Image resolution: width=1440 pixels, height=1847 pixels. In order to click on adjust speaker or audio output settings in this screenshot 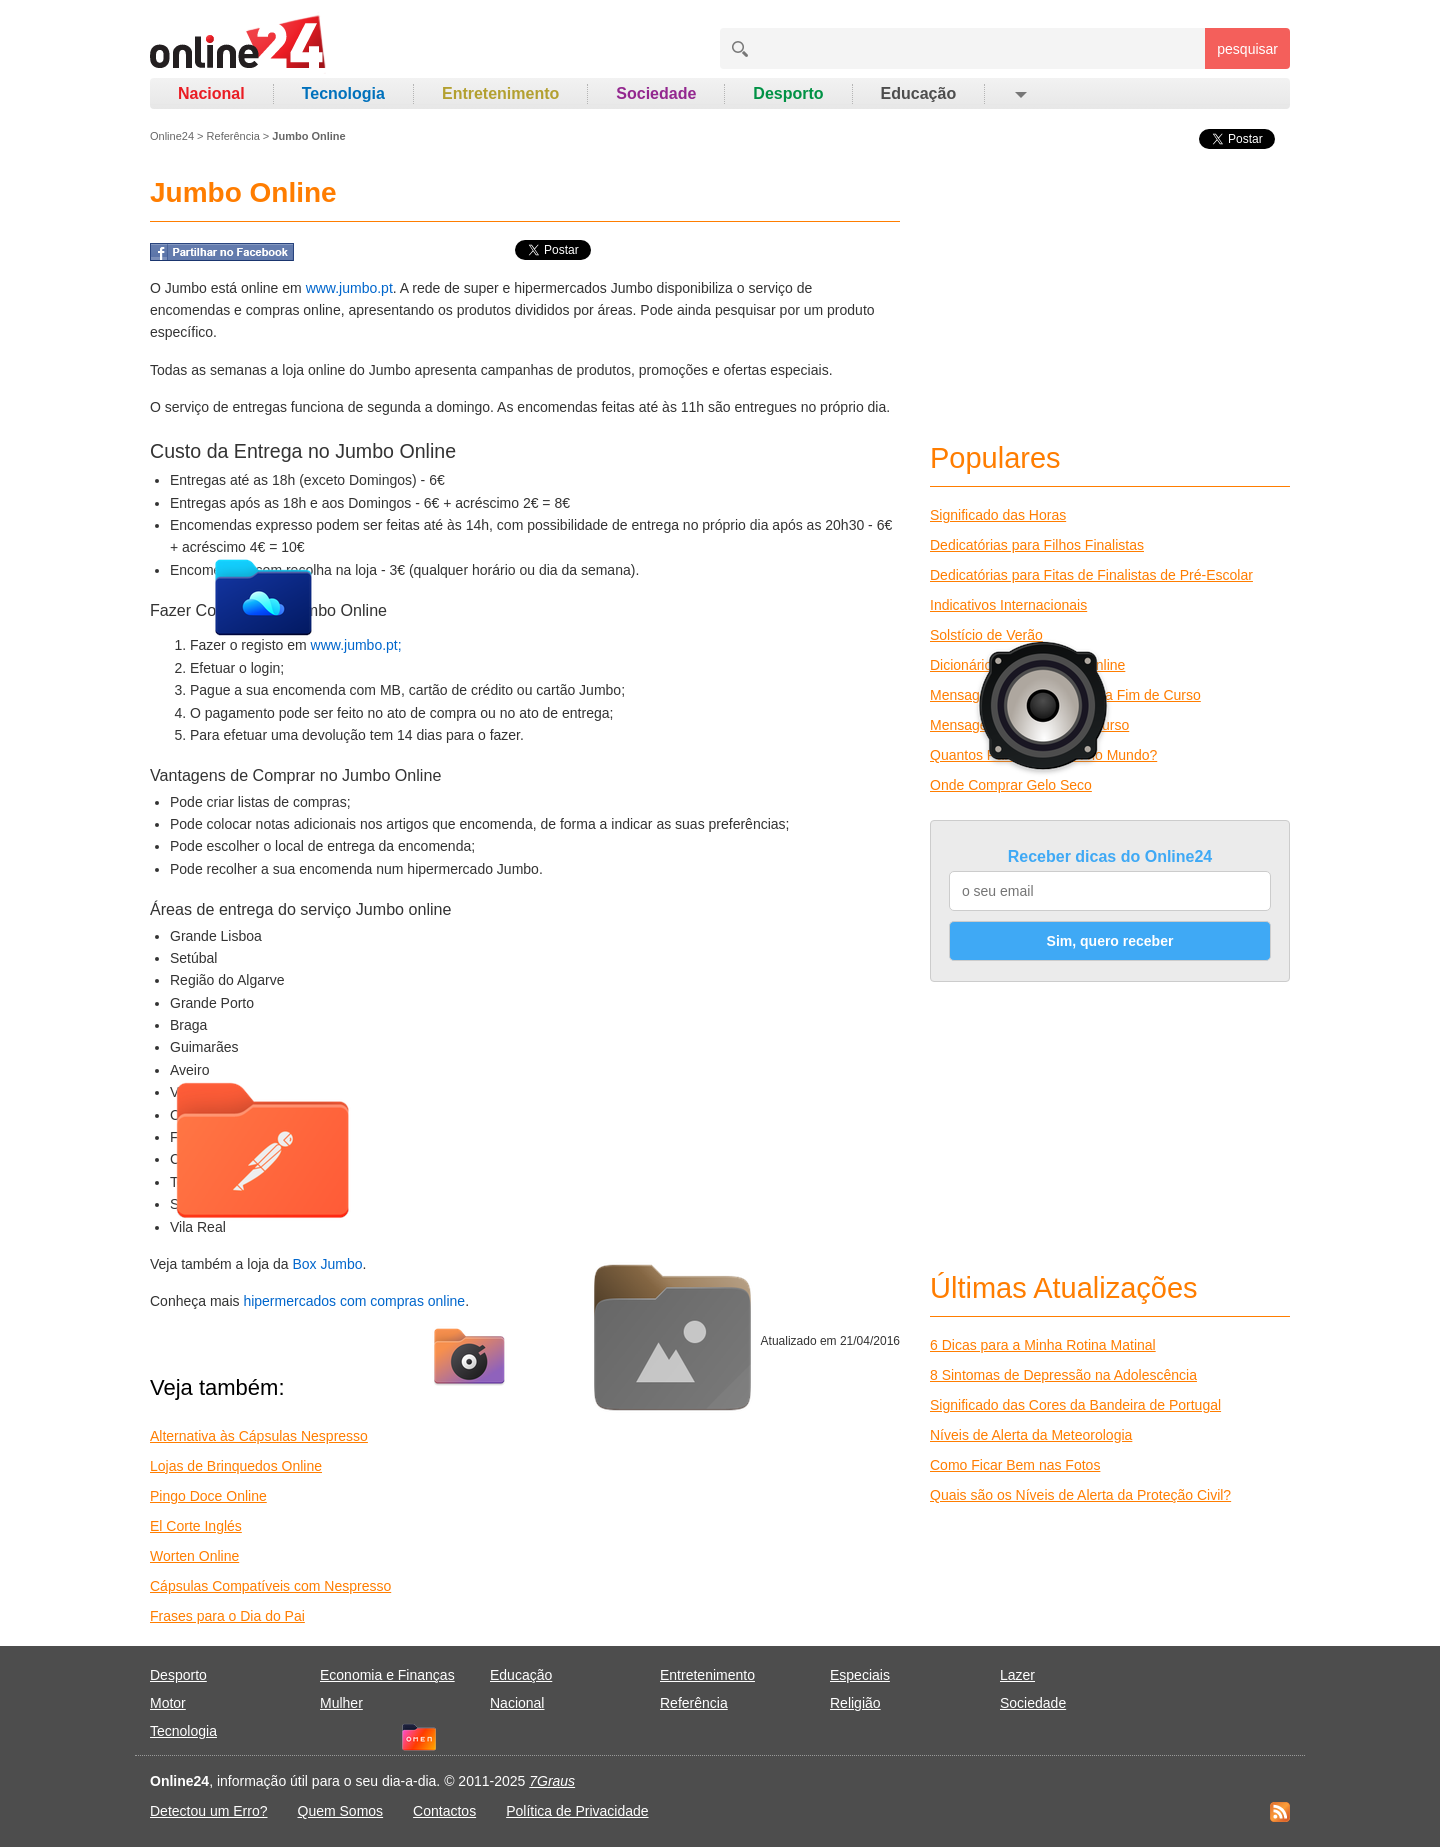, I will do `click(1043, 705)`.